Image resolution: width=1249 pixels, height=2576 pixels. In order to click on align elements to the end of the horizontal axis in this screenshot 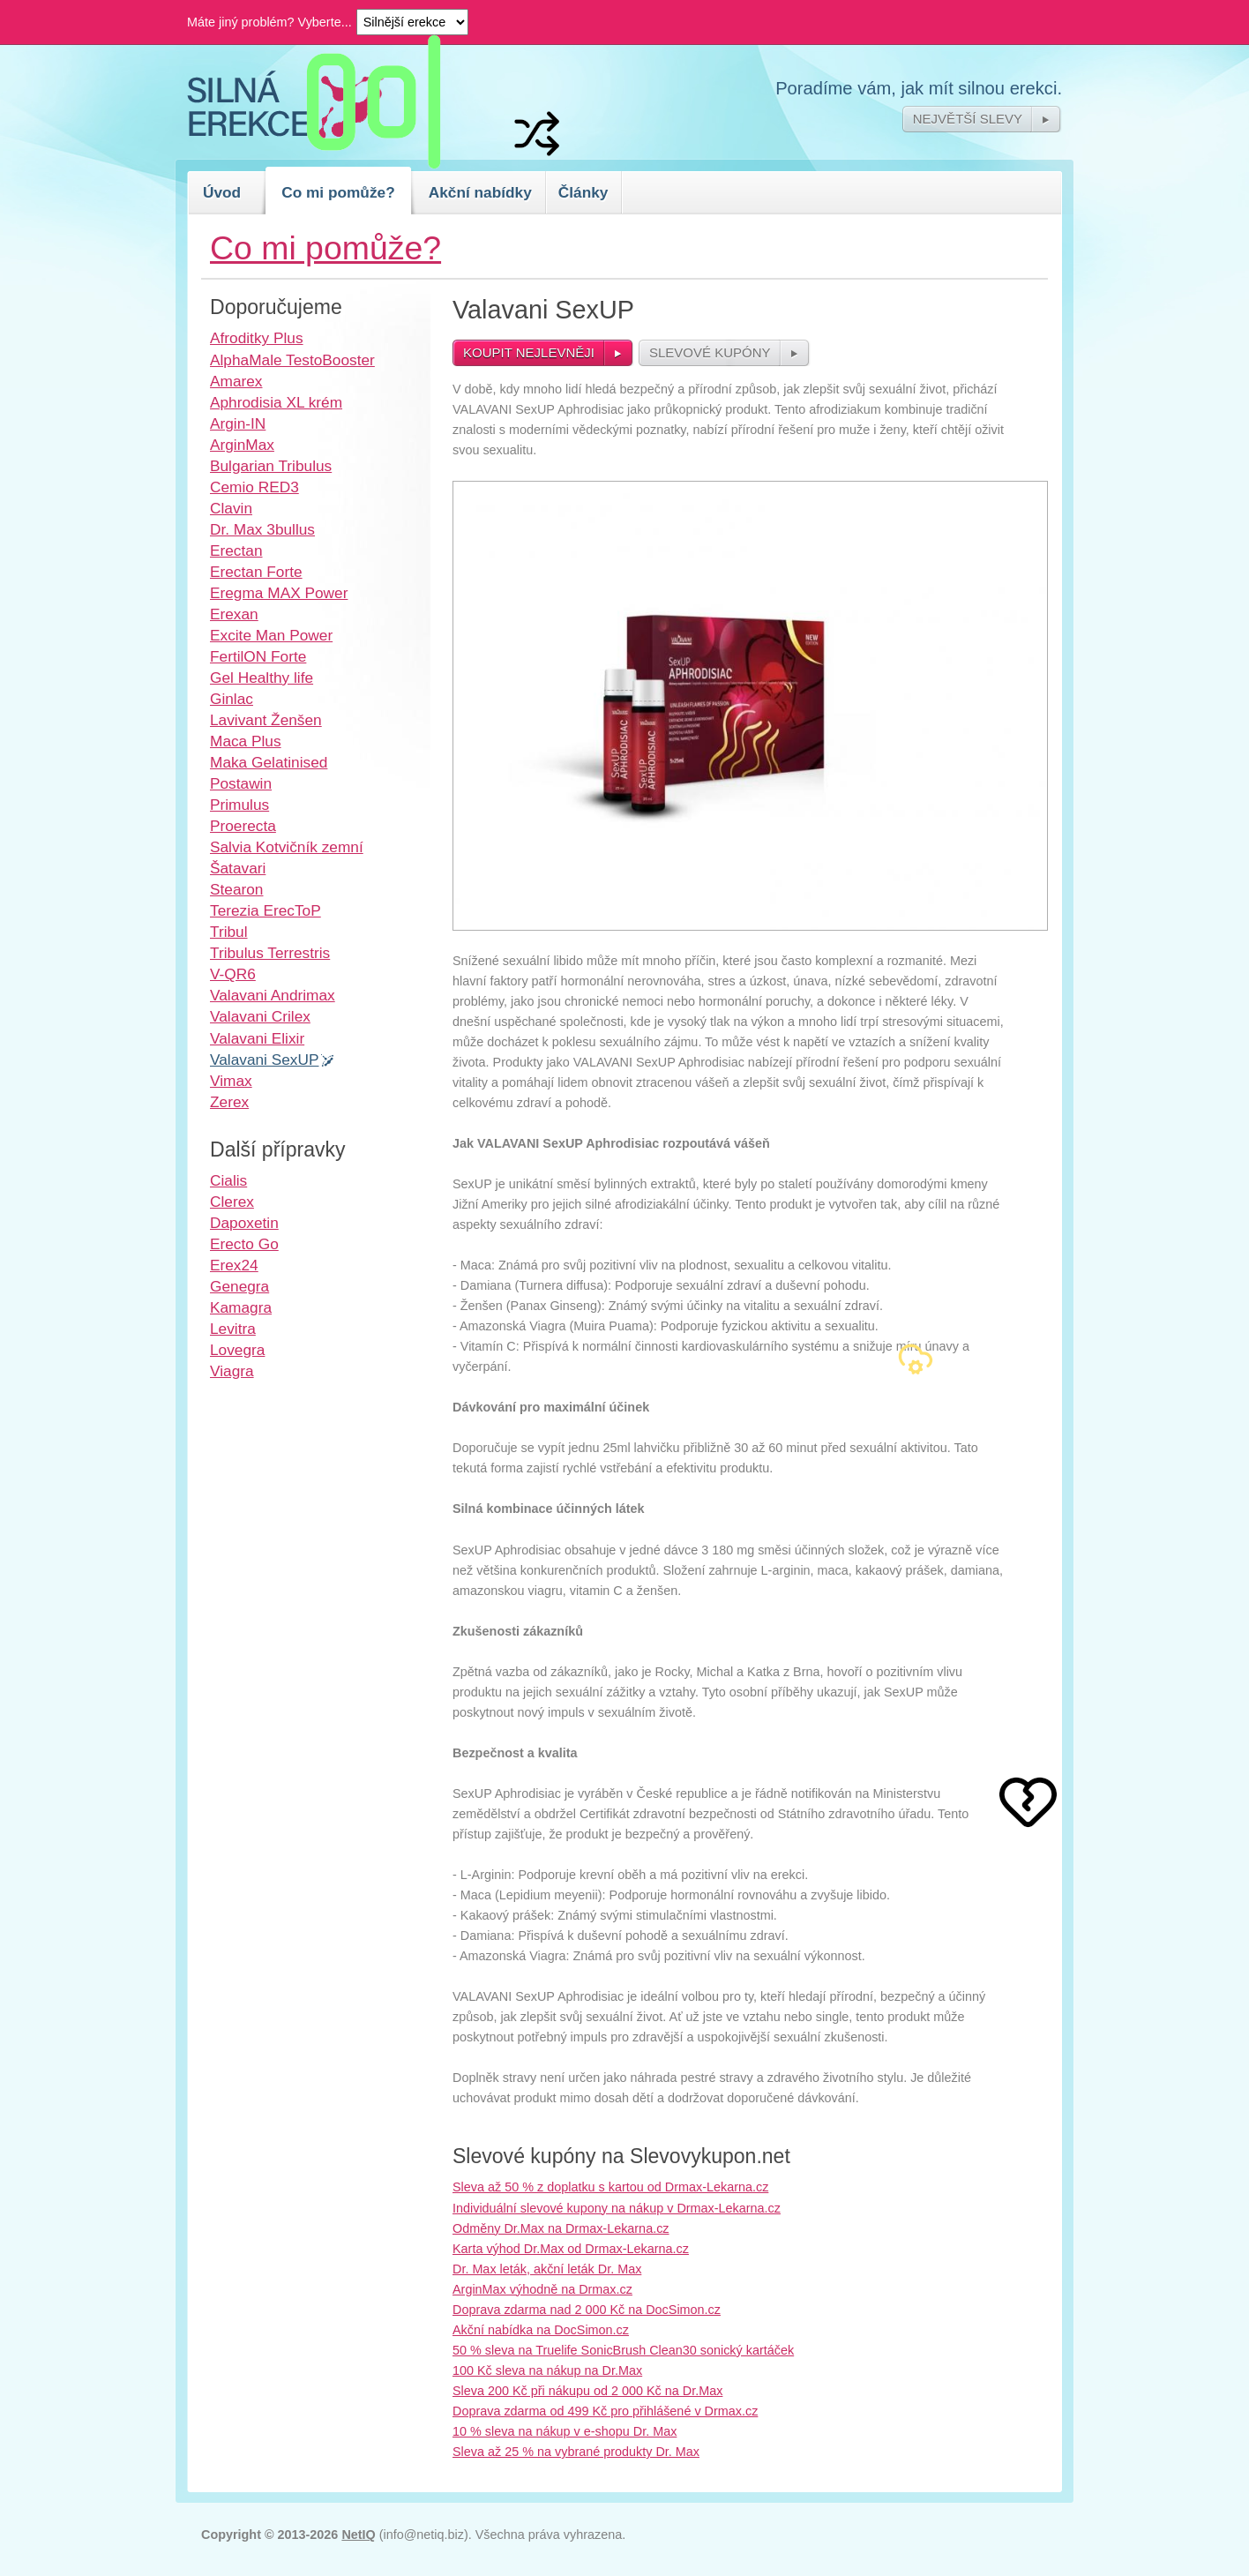, I will do `click(373, 101)`.